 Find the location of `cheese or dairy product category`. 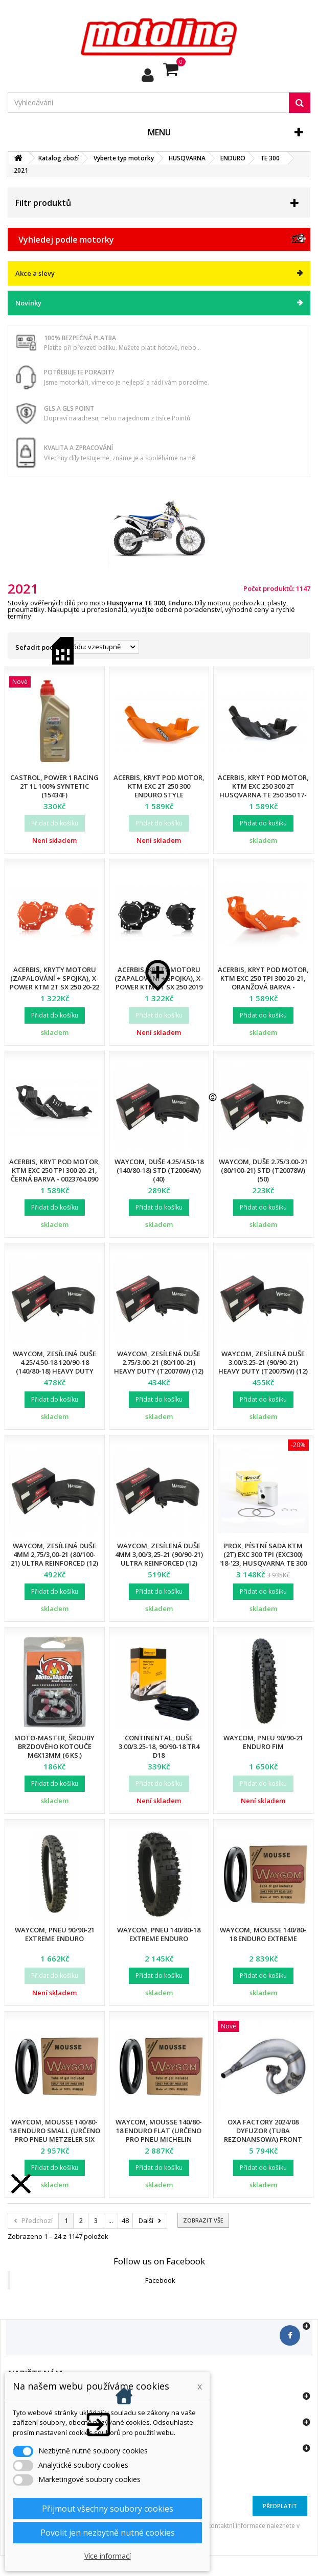

cheese or dairy product category is located at coordinates (298, 239).